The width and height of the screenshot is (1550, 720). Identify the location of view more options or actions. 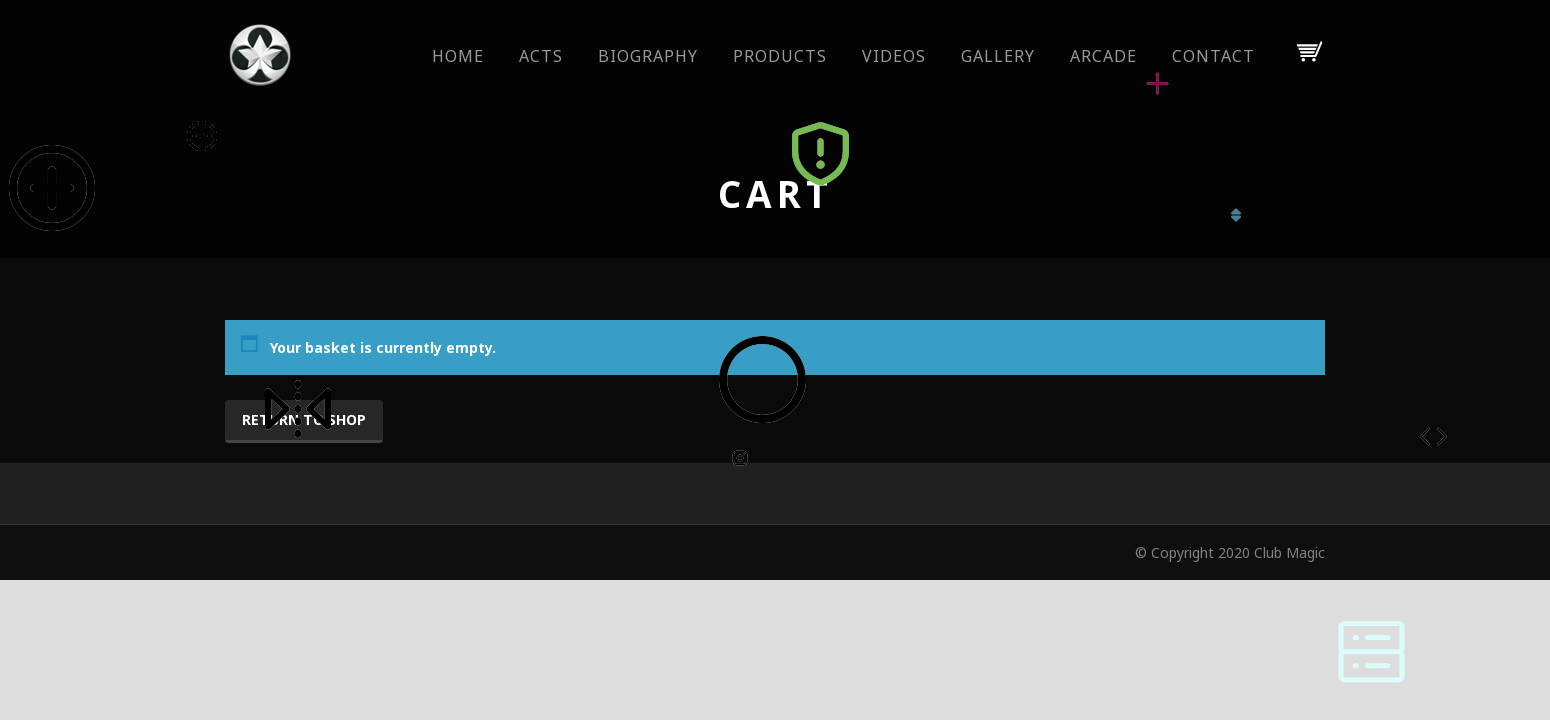
(202, 136).